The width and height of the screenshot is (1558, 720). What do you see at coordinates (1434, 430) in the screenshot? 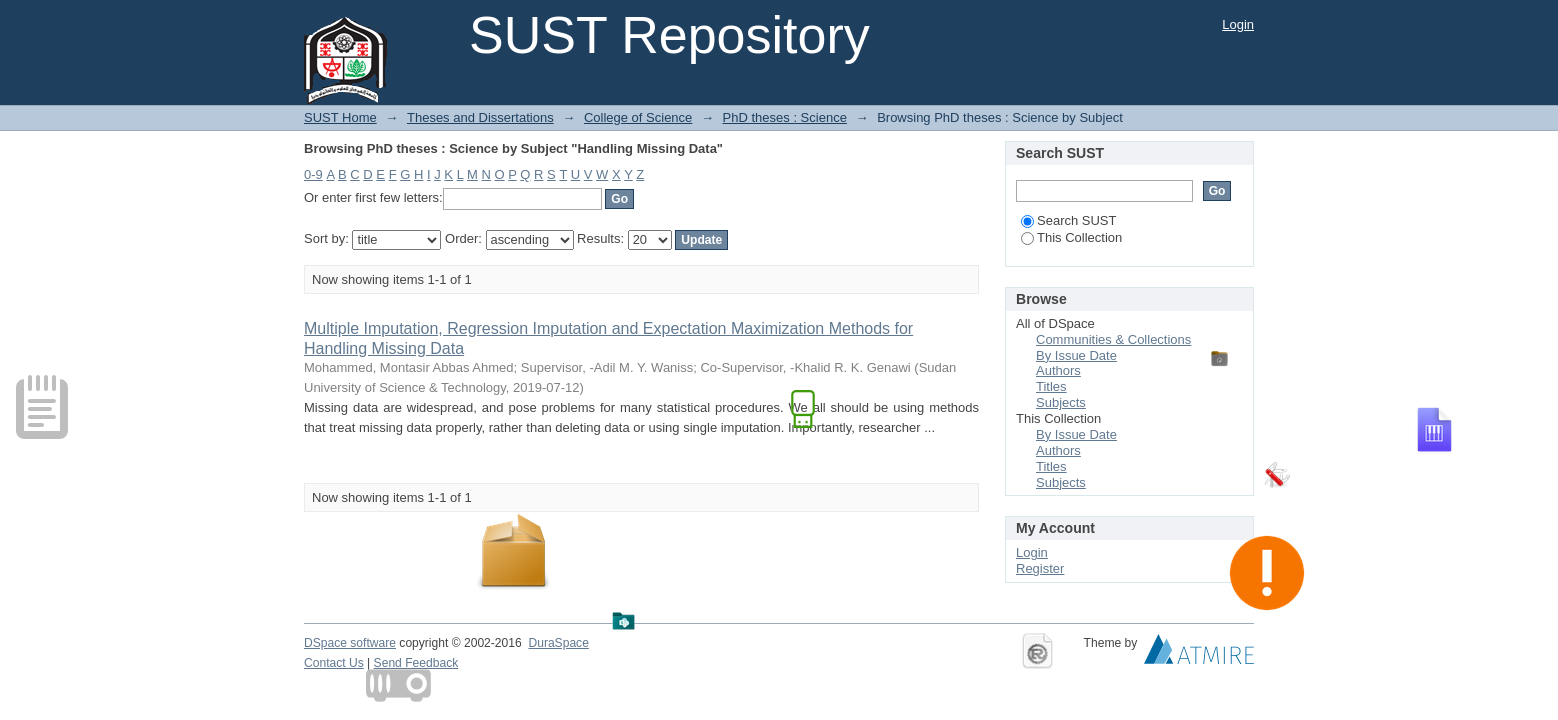
I see `a midi audio file` at bounding box center [1434, 430].